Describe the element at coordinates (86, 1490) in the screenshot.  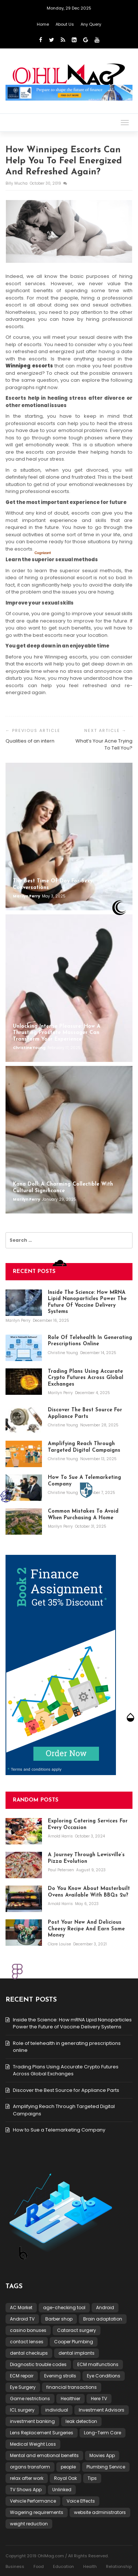
I see `open cryptpad secure document editor` at that location.